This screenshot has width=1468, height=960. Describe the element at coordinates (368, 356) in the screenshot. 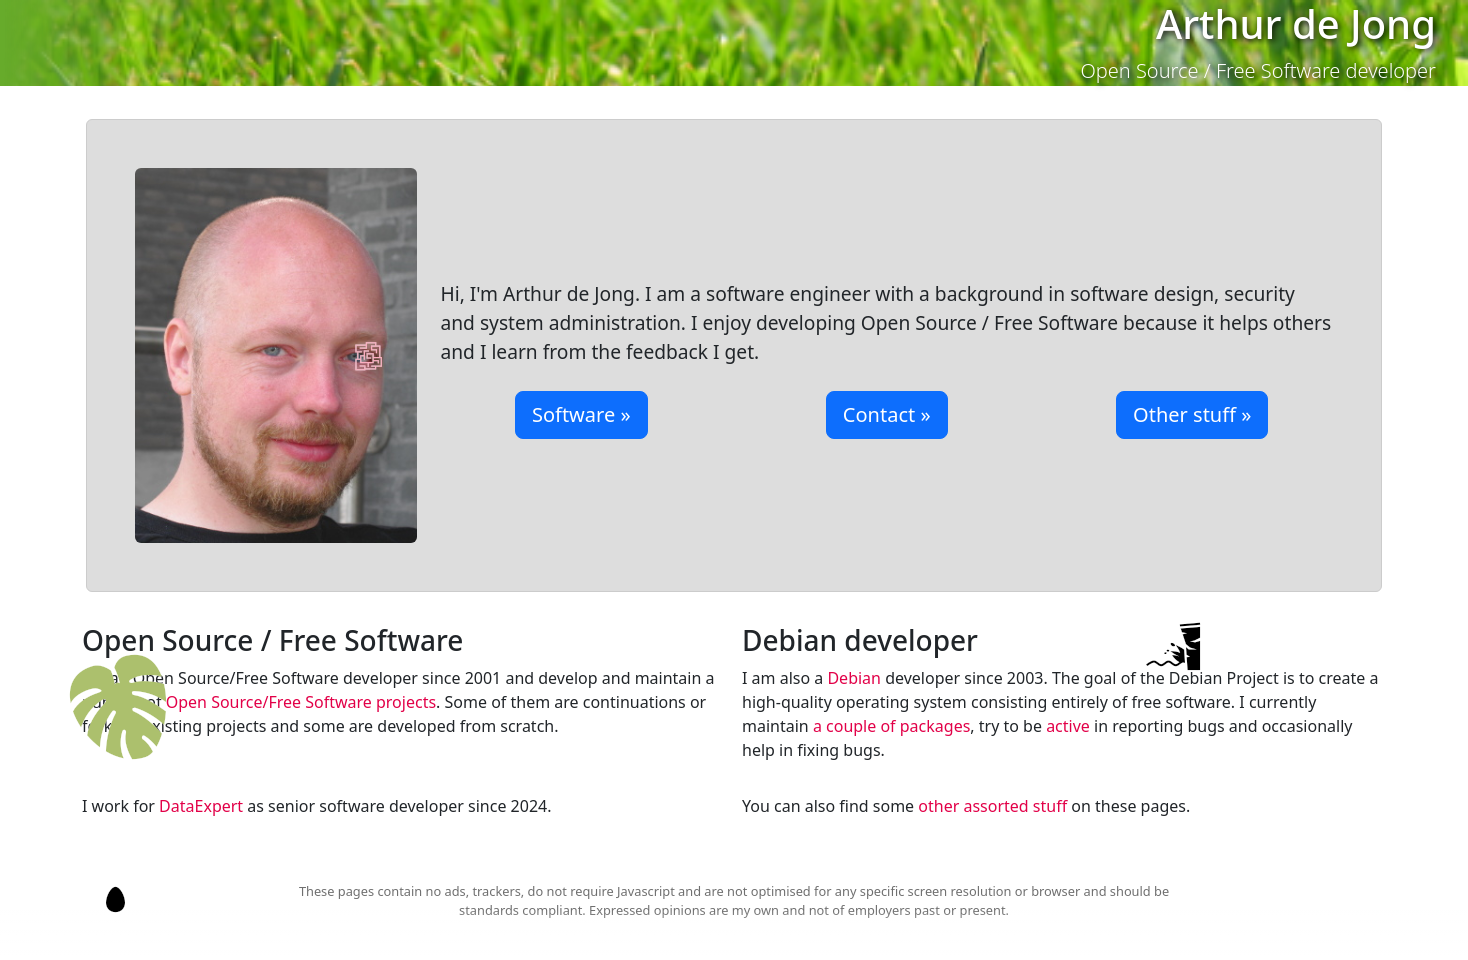

I see `access puzzle or maze game` at that location.